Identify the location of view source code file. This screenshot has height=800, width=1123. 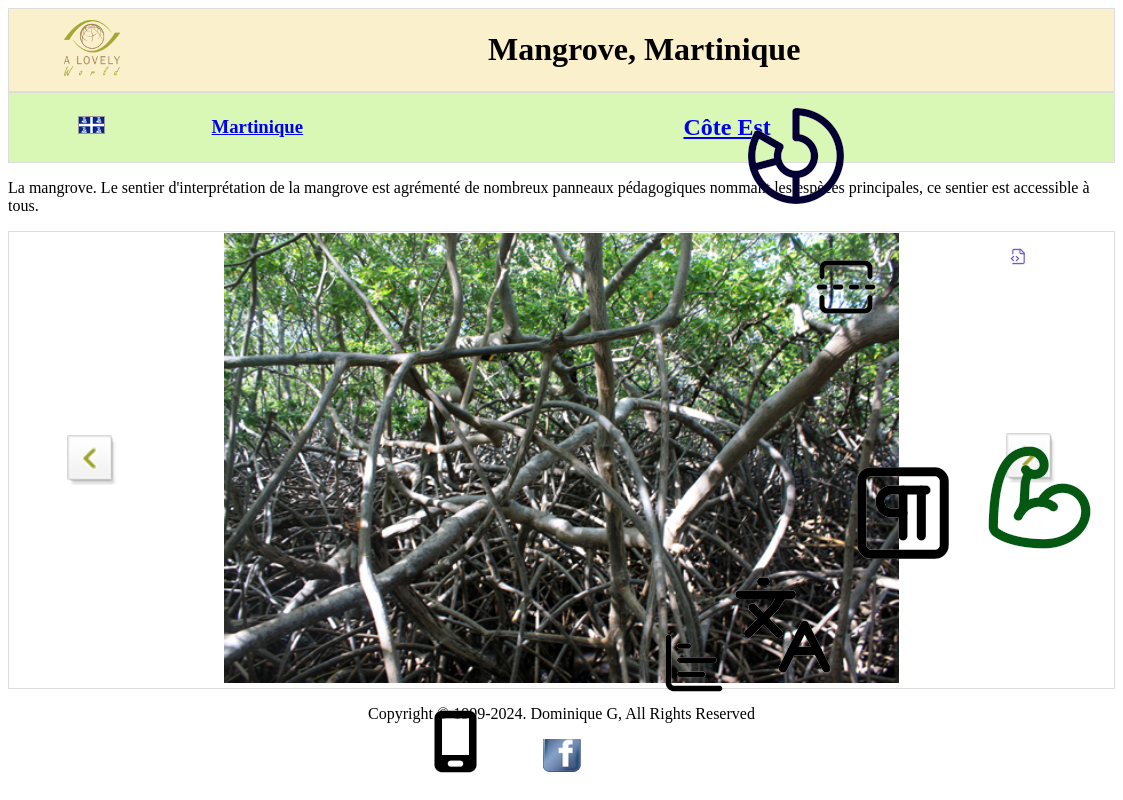
(1018, 256).